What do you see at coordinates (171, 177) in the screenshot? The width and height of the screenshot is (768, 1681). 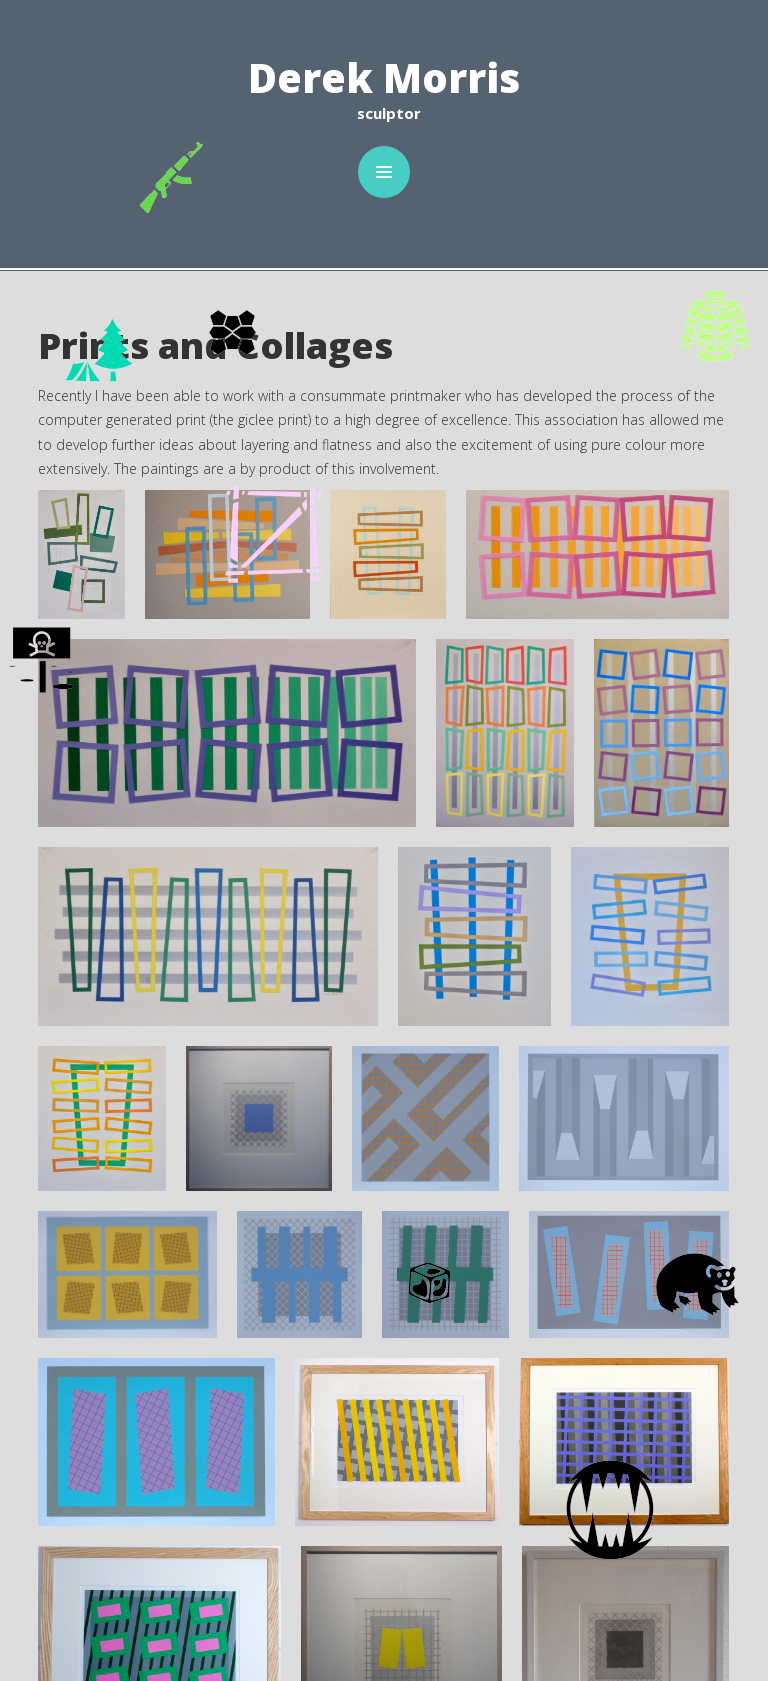 I see `weapon or firearm item in game inventory` at bounding box center [171, 177].